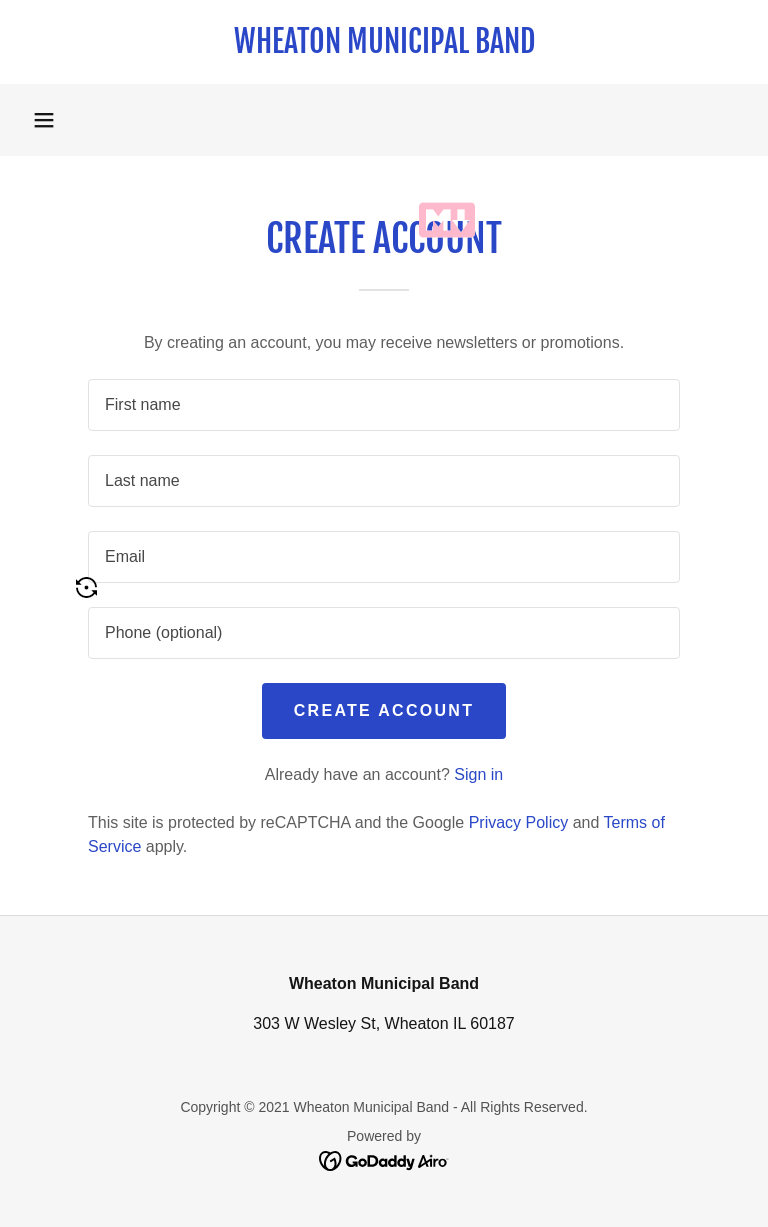  I want to click on reopen a previously closed issue, so click(86, 587).